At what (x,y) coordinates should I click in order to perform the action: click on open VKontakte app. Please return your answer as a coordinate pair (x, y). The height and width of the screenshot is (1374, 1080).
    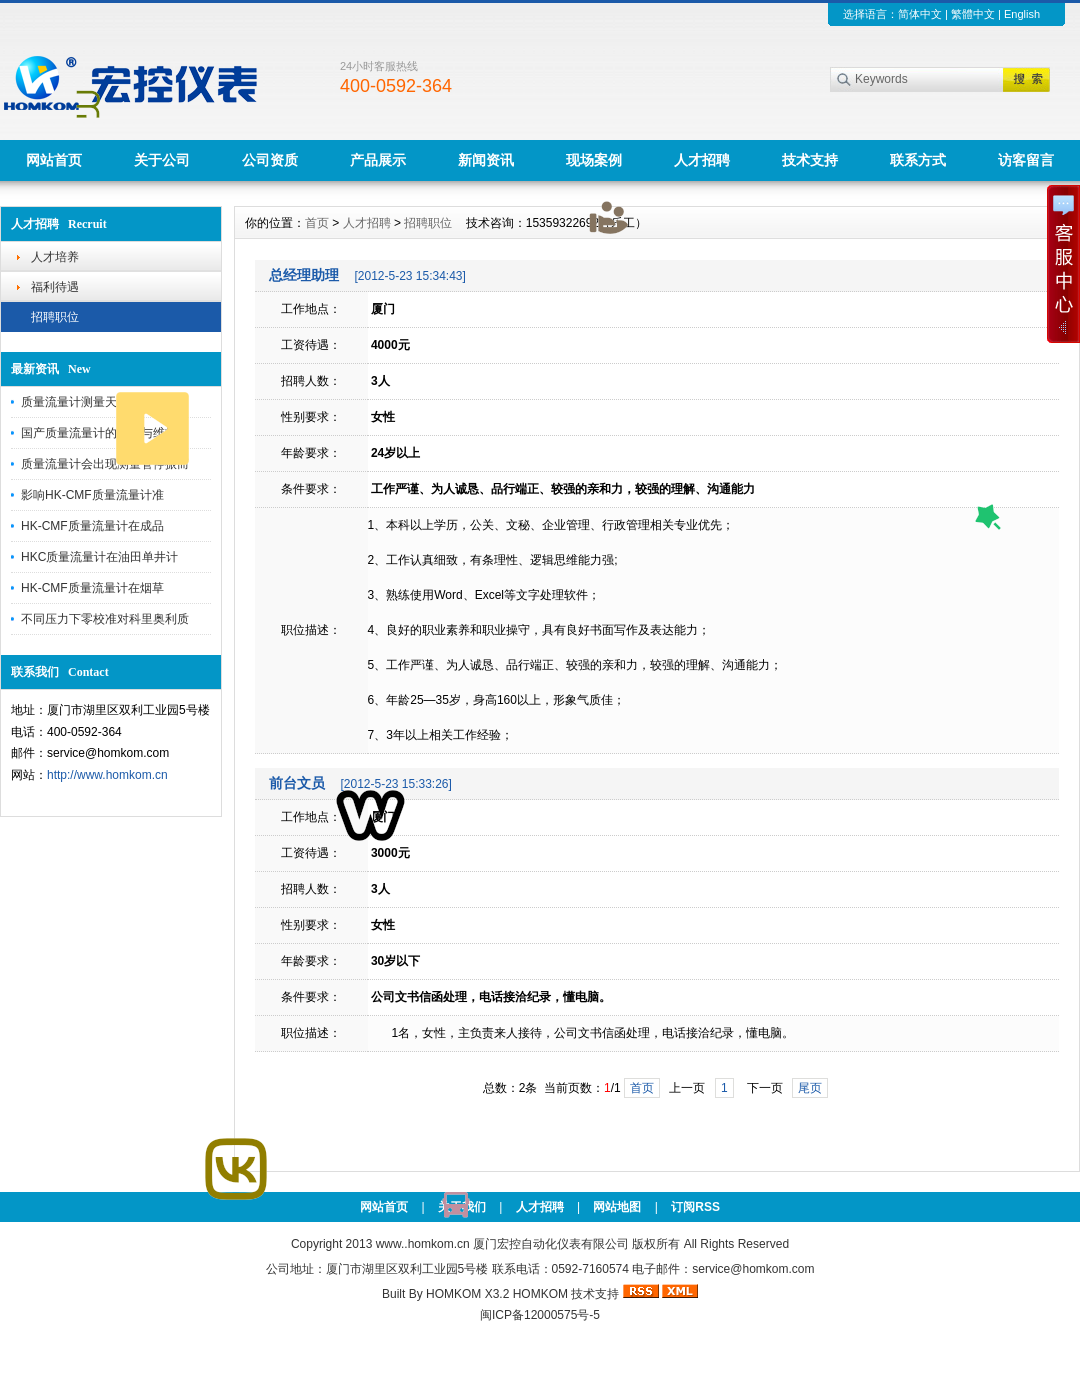
    Looking at the image, I should click on (236, 1169).